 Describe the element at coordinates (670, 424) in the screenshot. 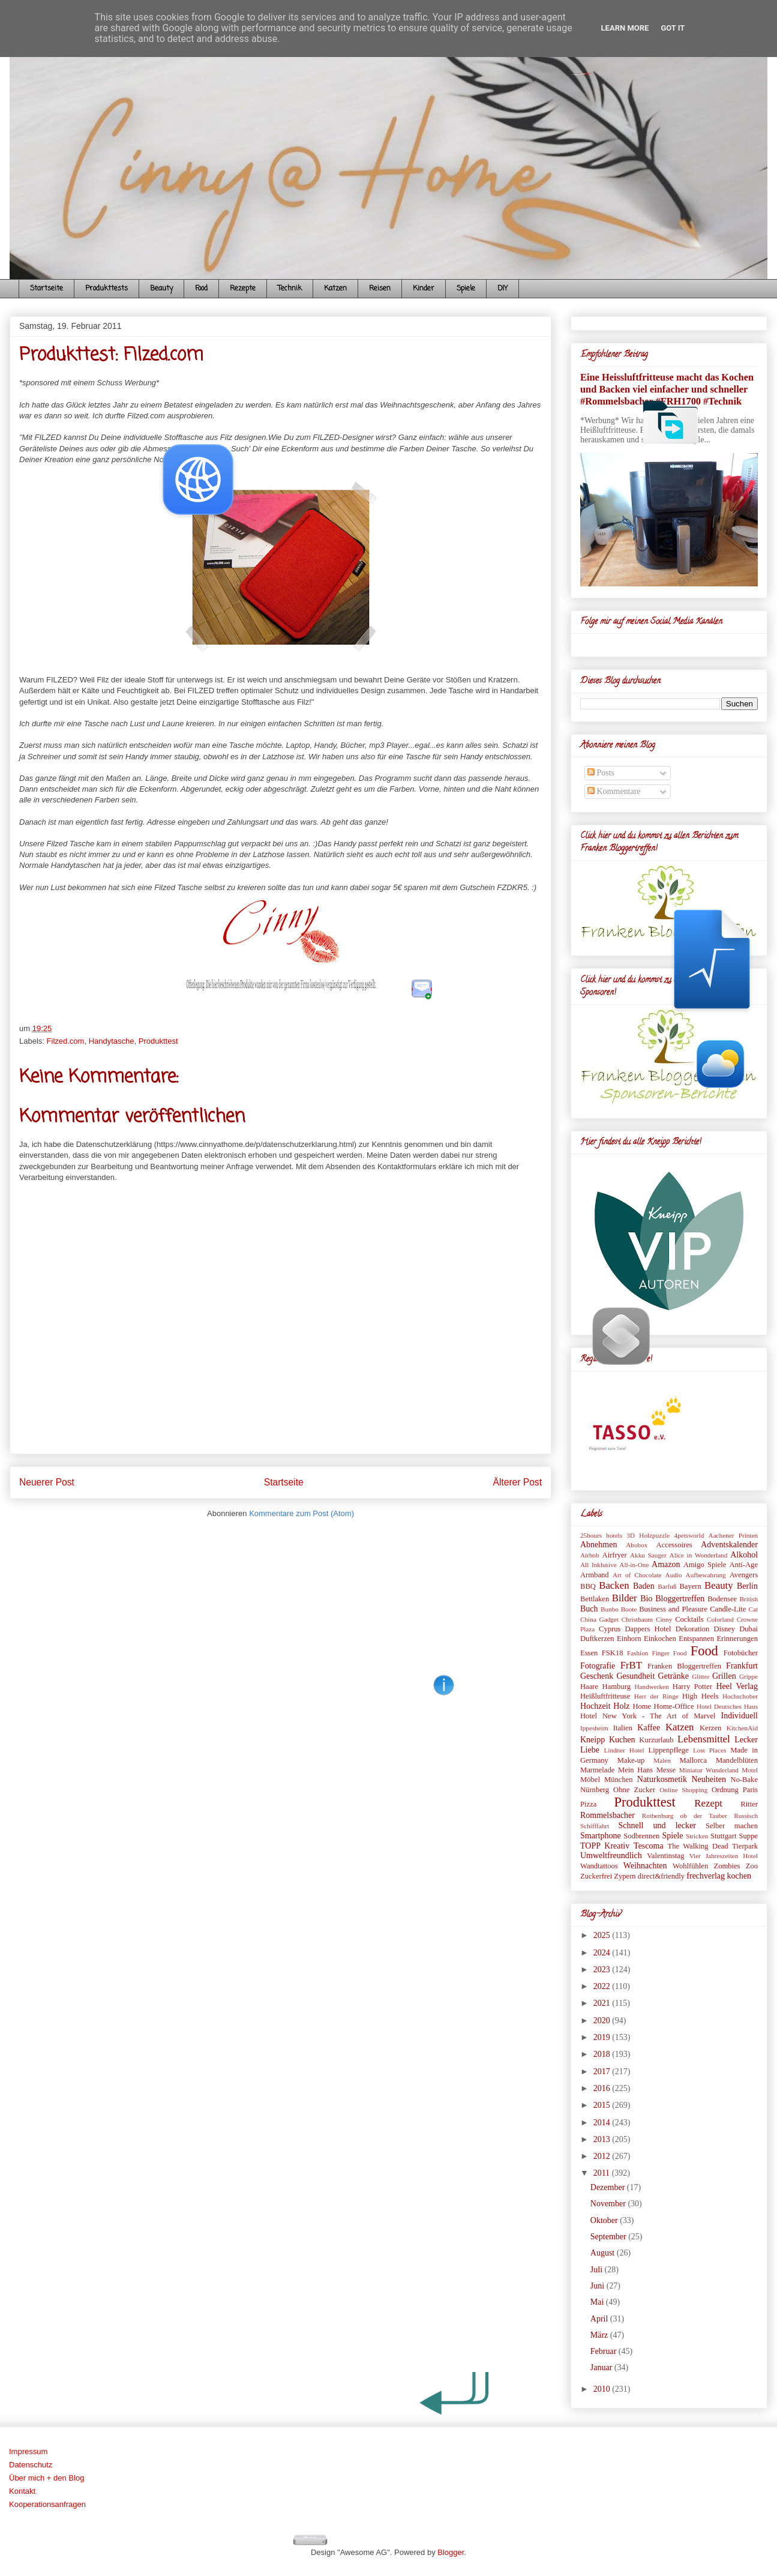

I see `open free download manager downloads folder` at that location.